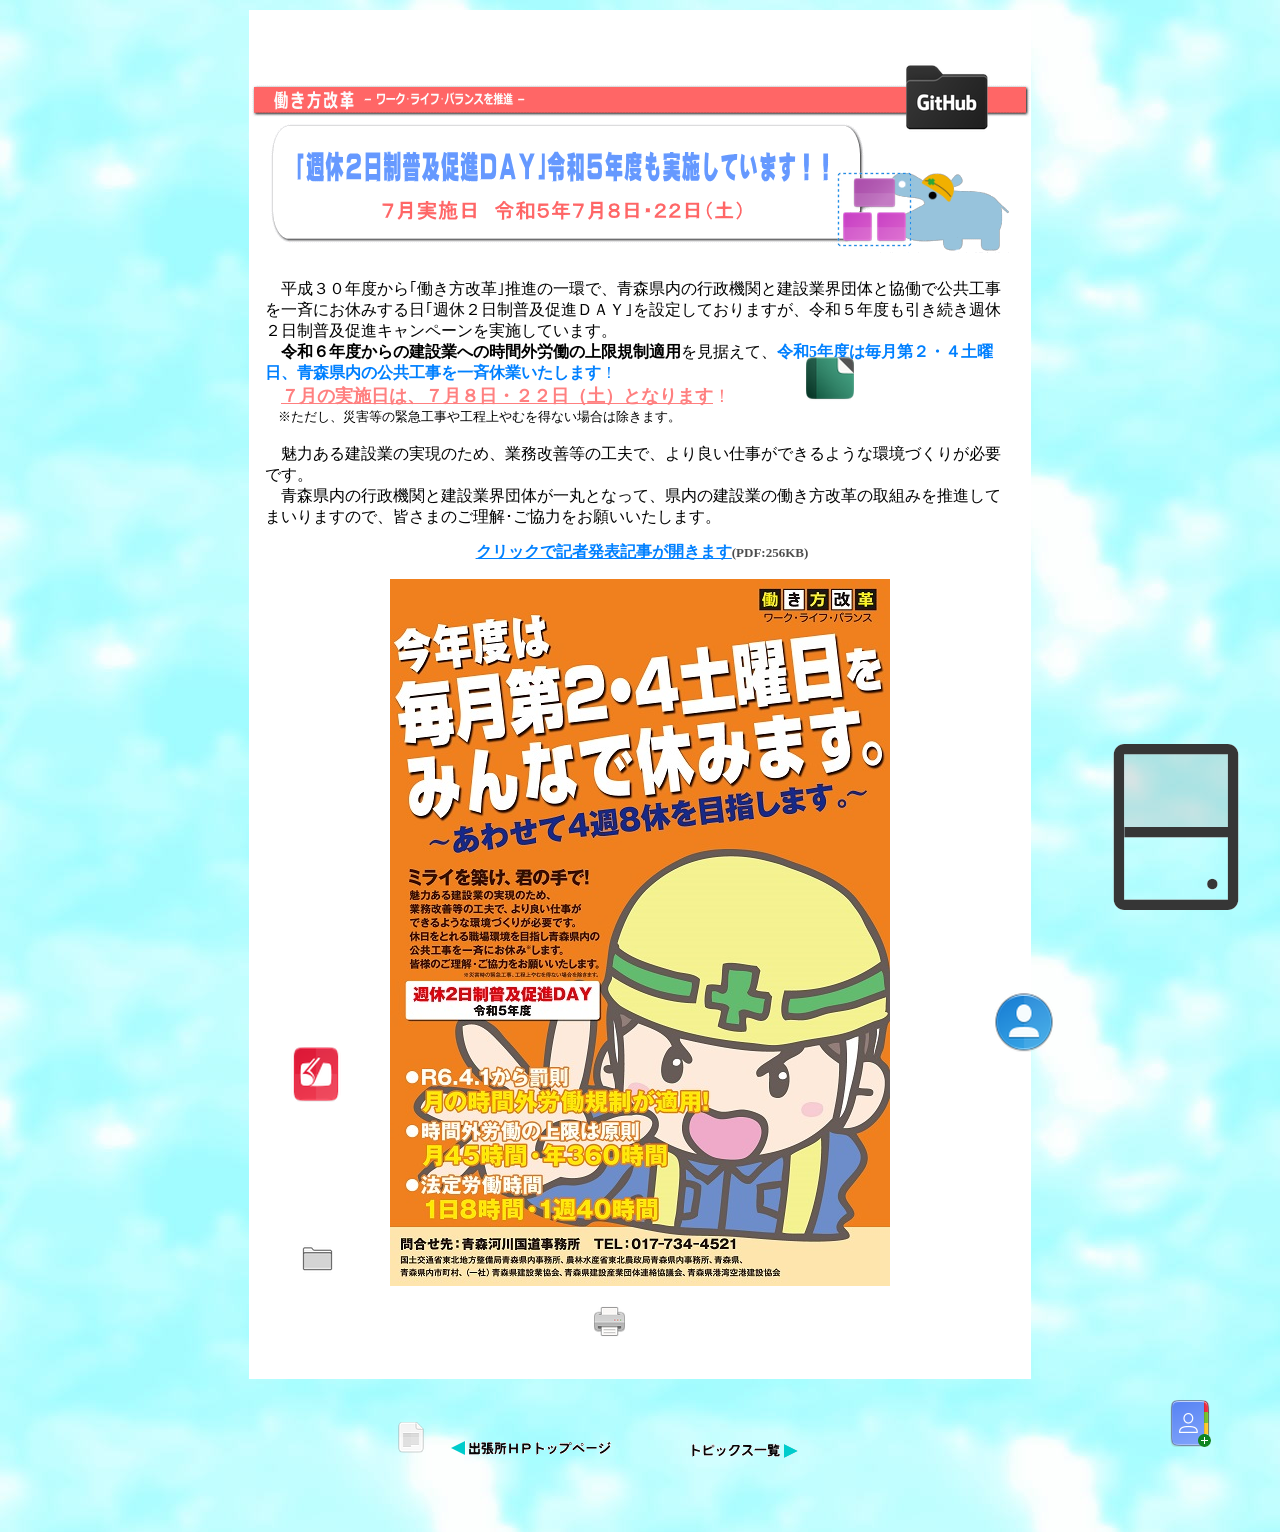  What do you see at coordinates (317, 1258) in the screenshot?
I see `selected folder in mail sidebar` at bounding box center [317, 1258].